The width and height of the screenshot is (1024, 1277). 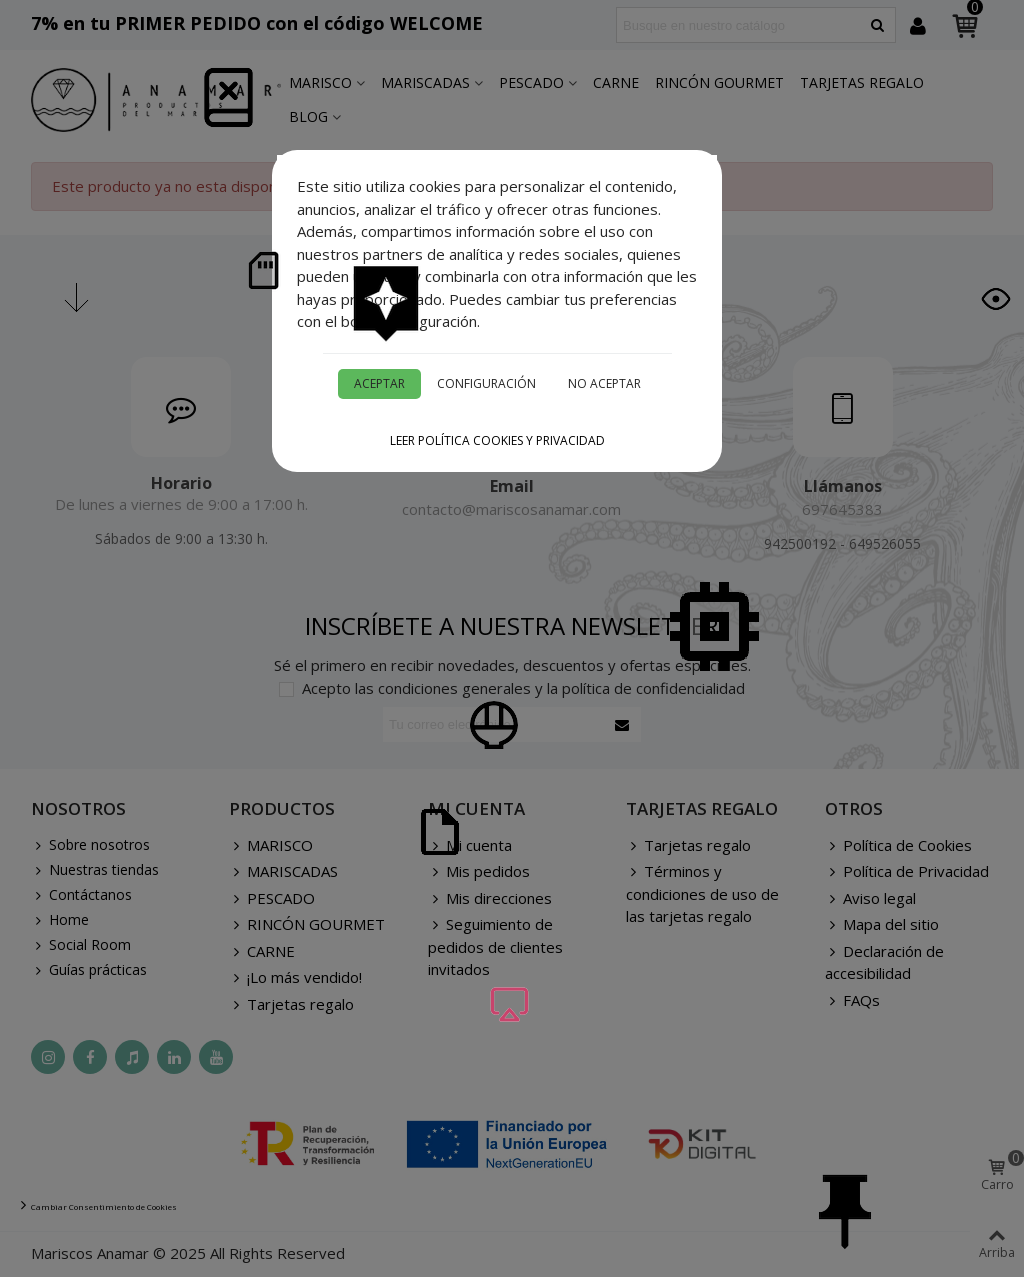 What do you see at coordinates (440, 832) in the screenshot?
I see `insert or attach a file` at bounding box center [440, 832].